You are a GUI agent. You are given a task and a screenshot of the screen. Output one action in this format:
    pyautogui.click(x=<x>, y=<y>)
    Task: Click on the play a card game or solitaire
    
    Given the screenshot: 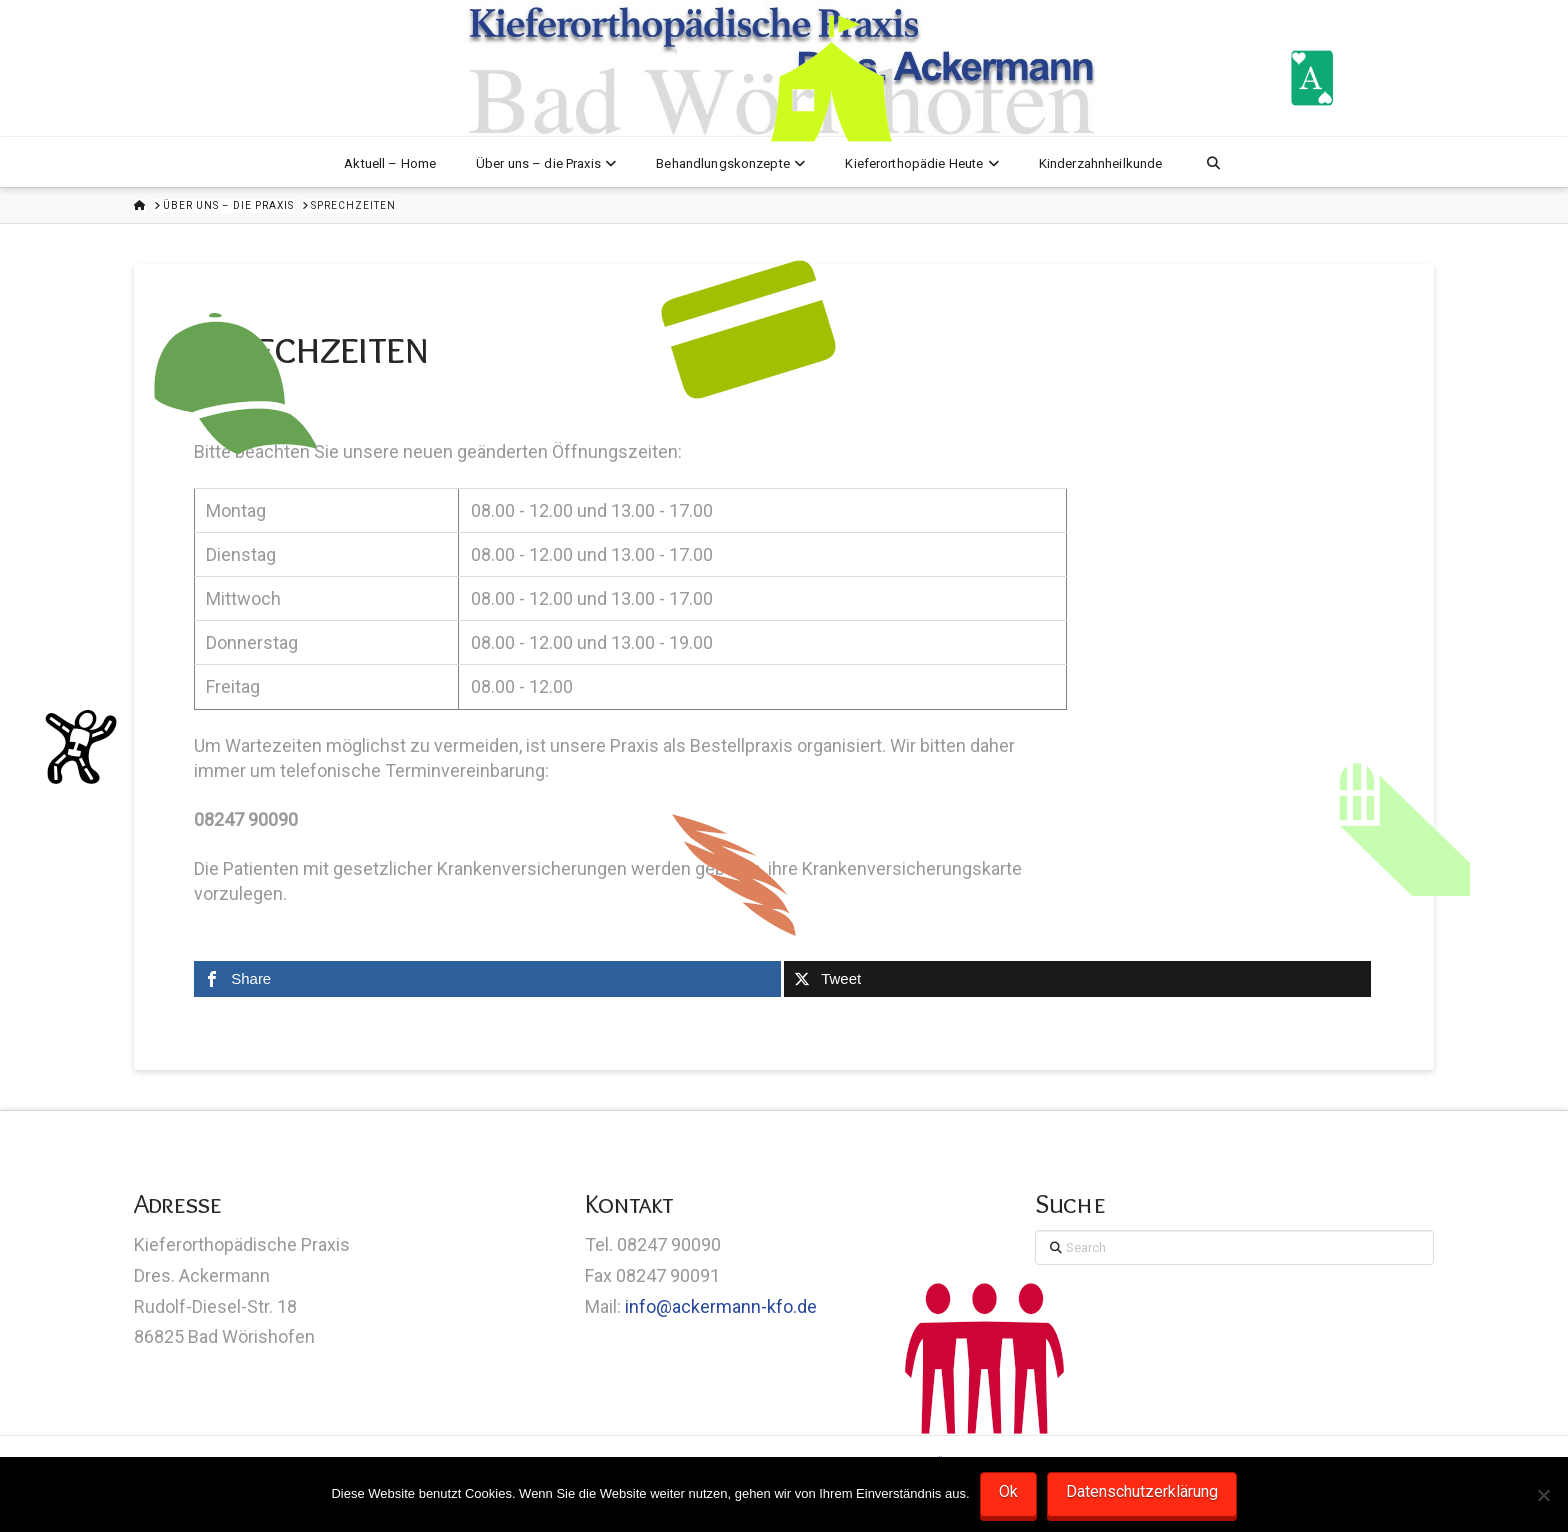 What is the action you would take?
    pyautogui.click(x=1312, y=78)
    